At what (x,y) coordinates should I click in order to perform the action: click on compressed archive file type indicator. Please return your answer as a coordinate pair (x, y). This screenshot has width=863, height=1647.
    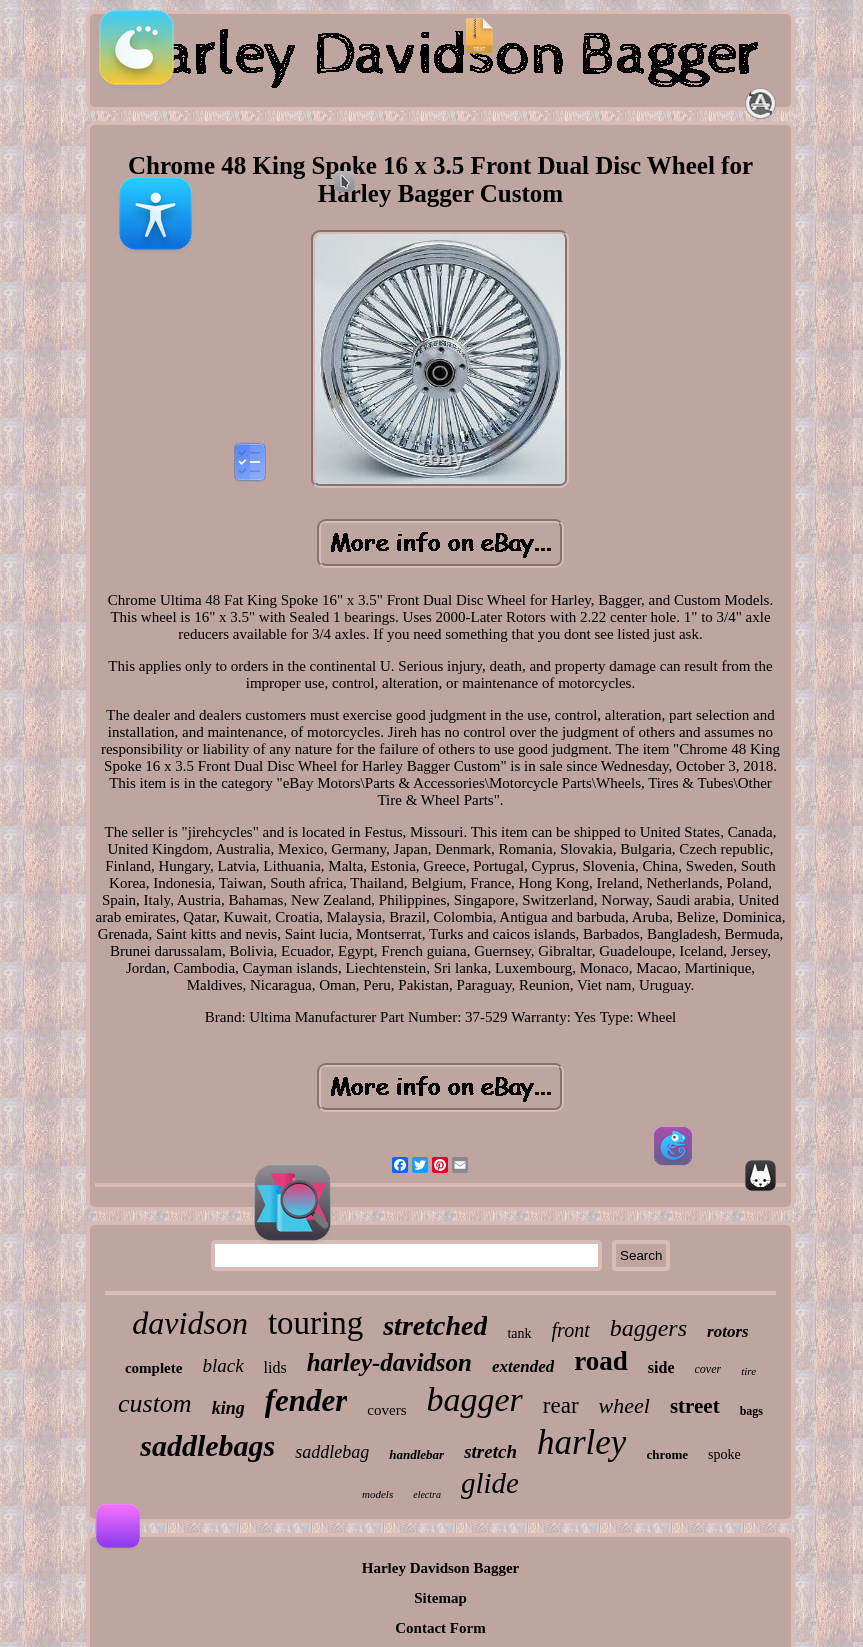
    Looking at the image, I should click on (479, 36).